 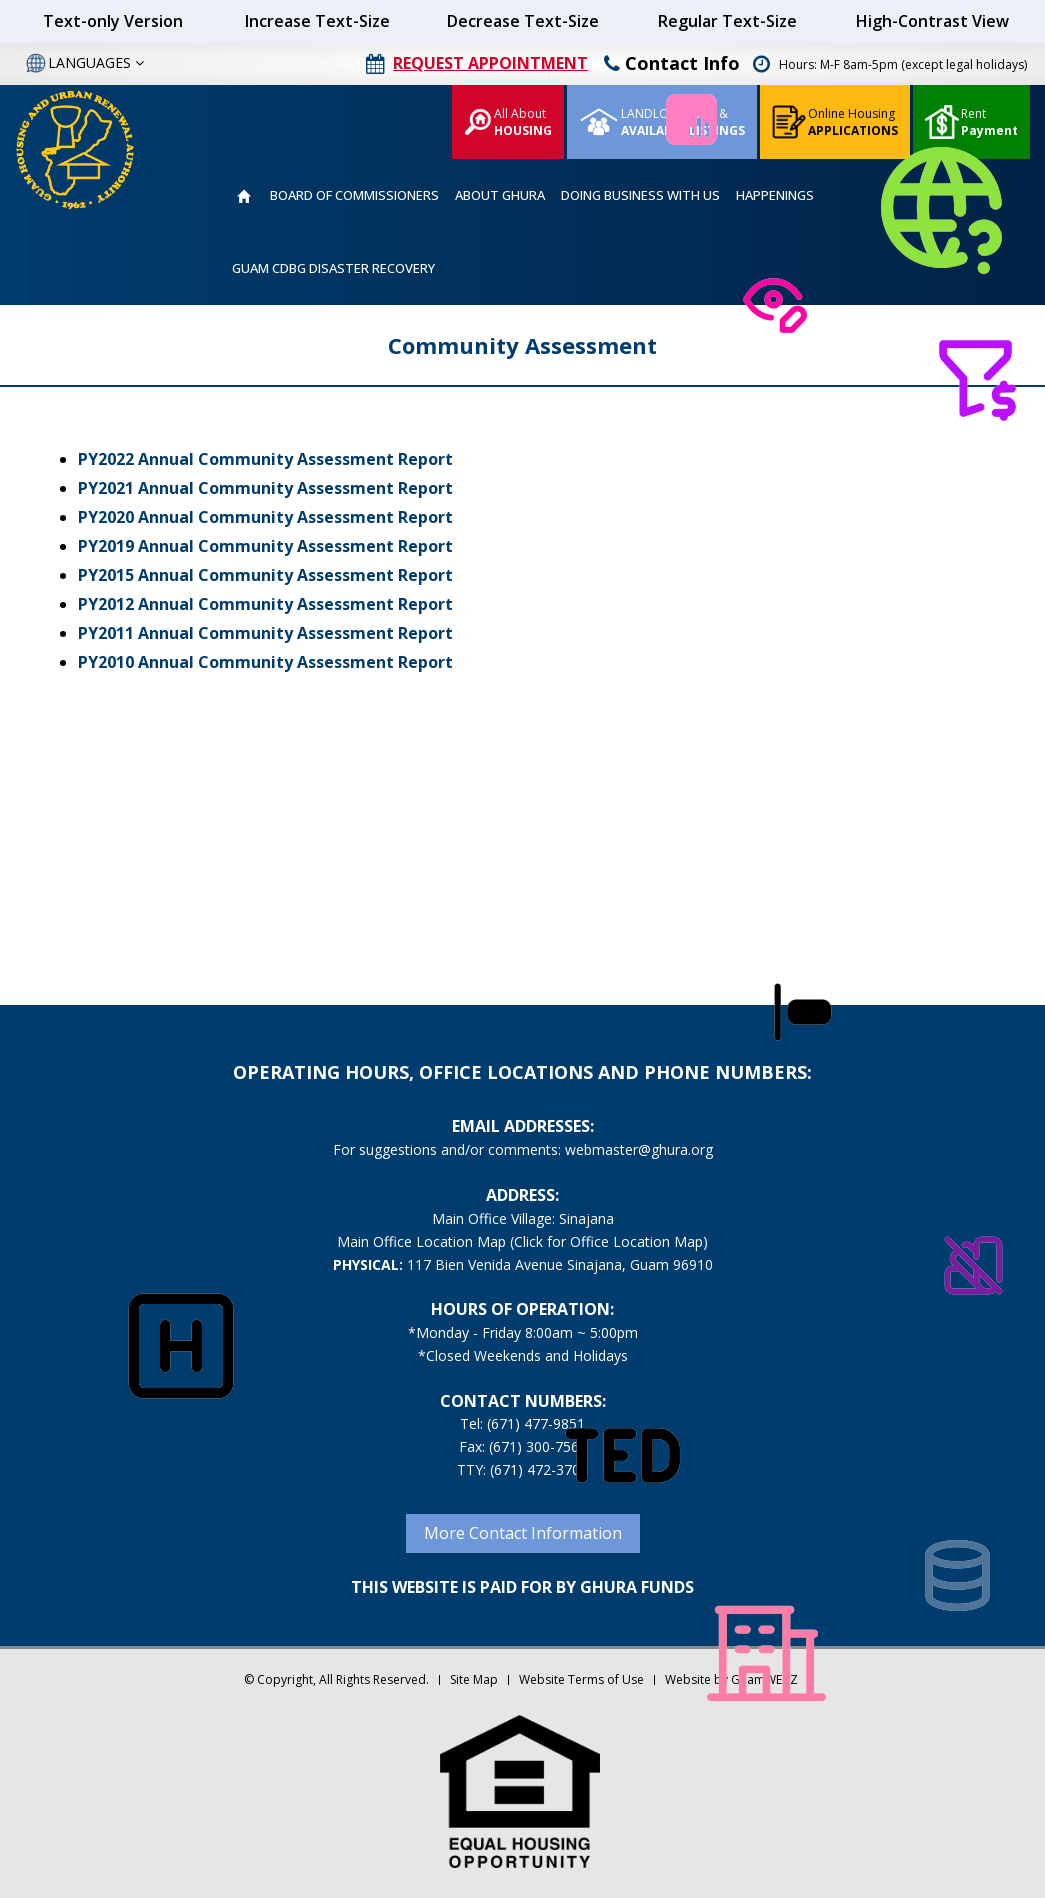 I want to click on access help or FAQ for international/global settings, so click(x=941, y=207).